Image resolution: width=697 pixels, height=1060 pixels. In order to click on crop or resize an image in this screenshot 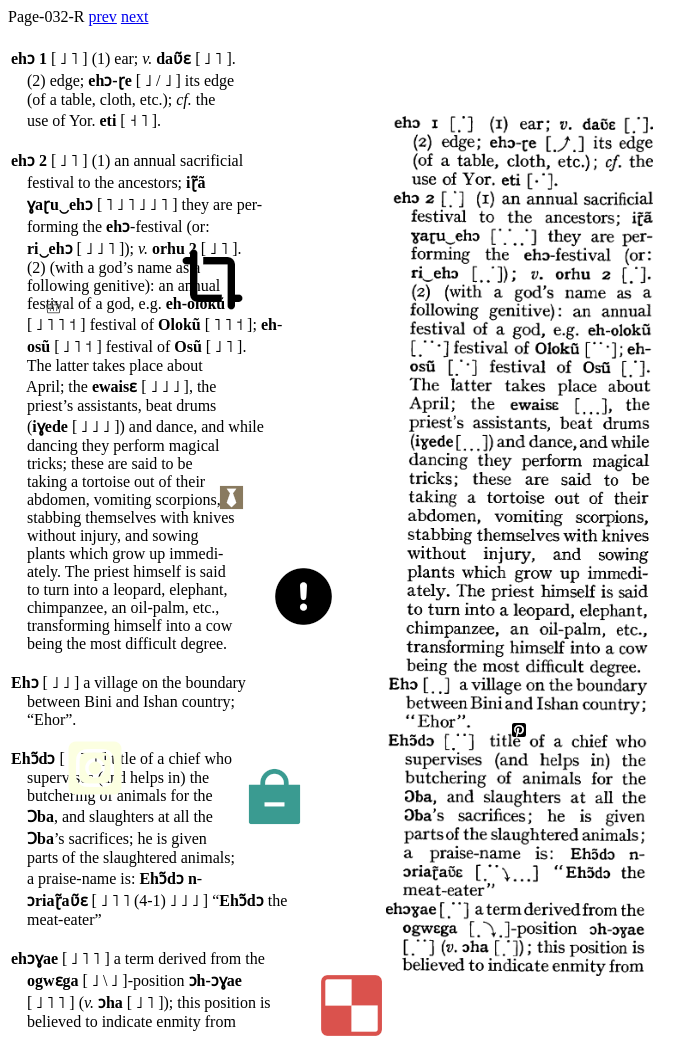, I will do `click(212, 279)`.